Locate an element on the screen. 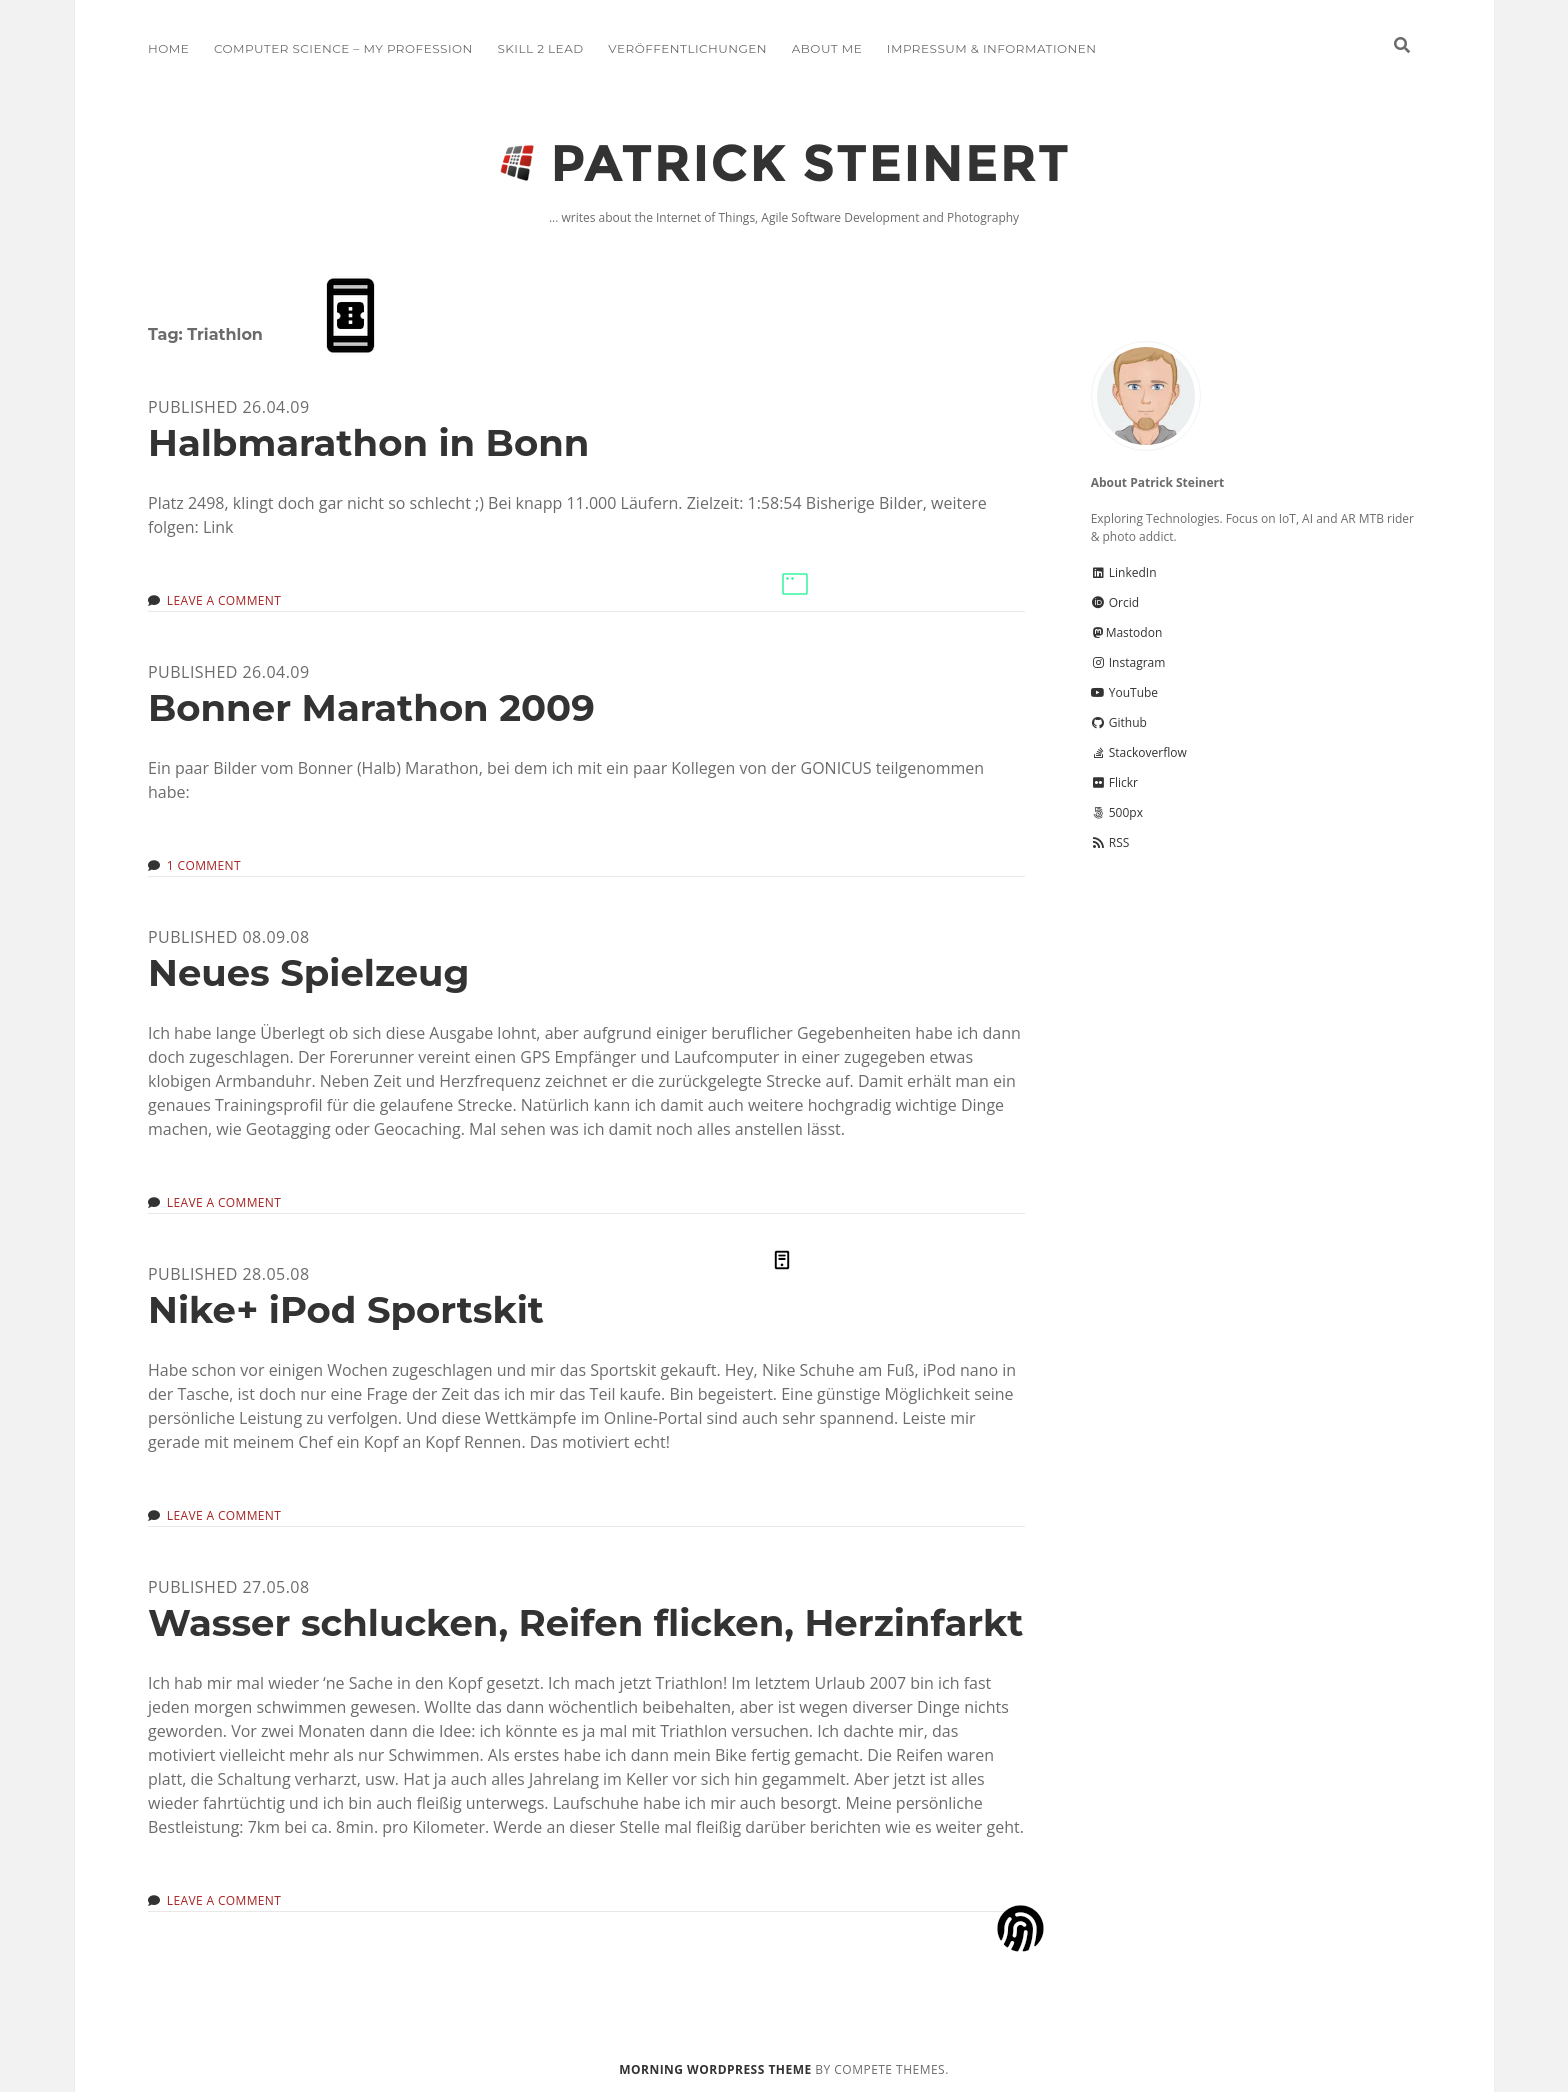  access server or desktop computer settings is located at coordinates (782, 1260).